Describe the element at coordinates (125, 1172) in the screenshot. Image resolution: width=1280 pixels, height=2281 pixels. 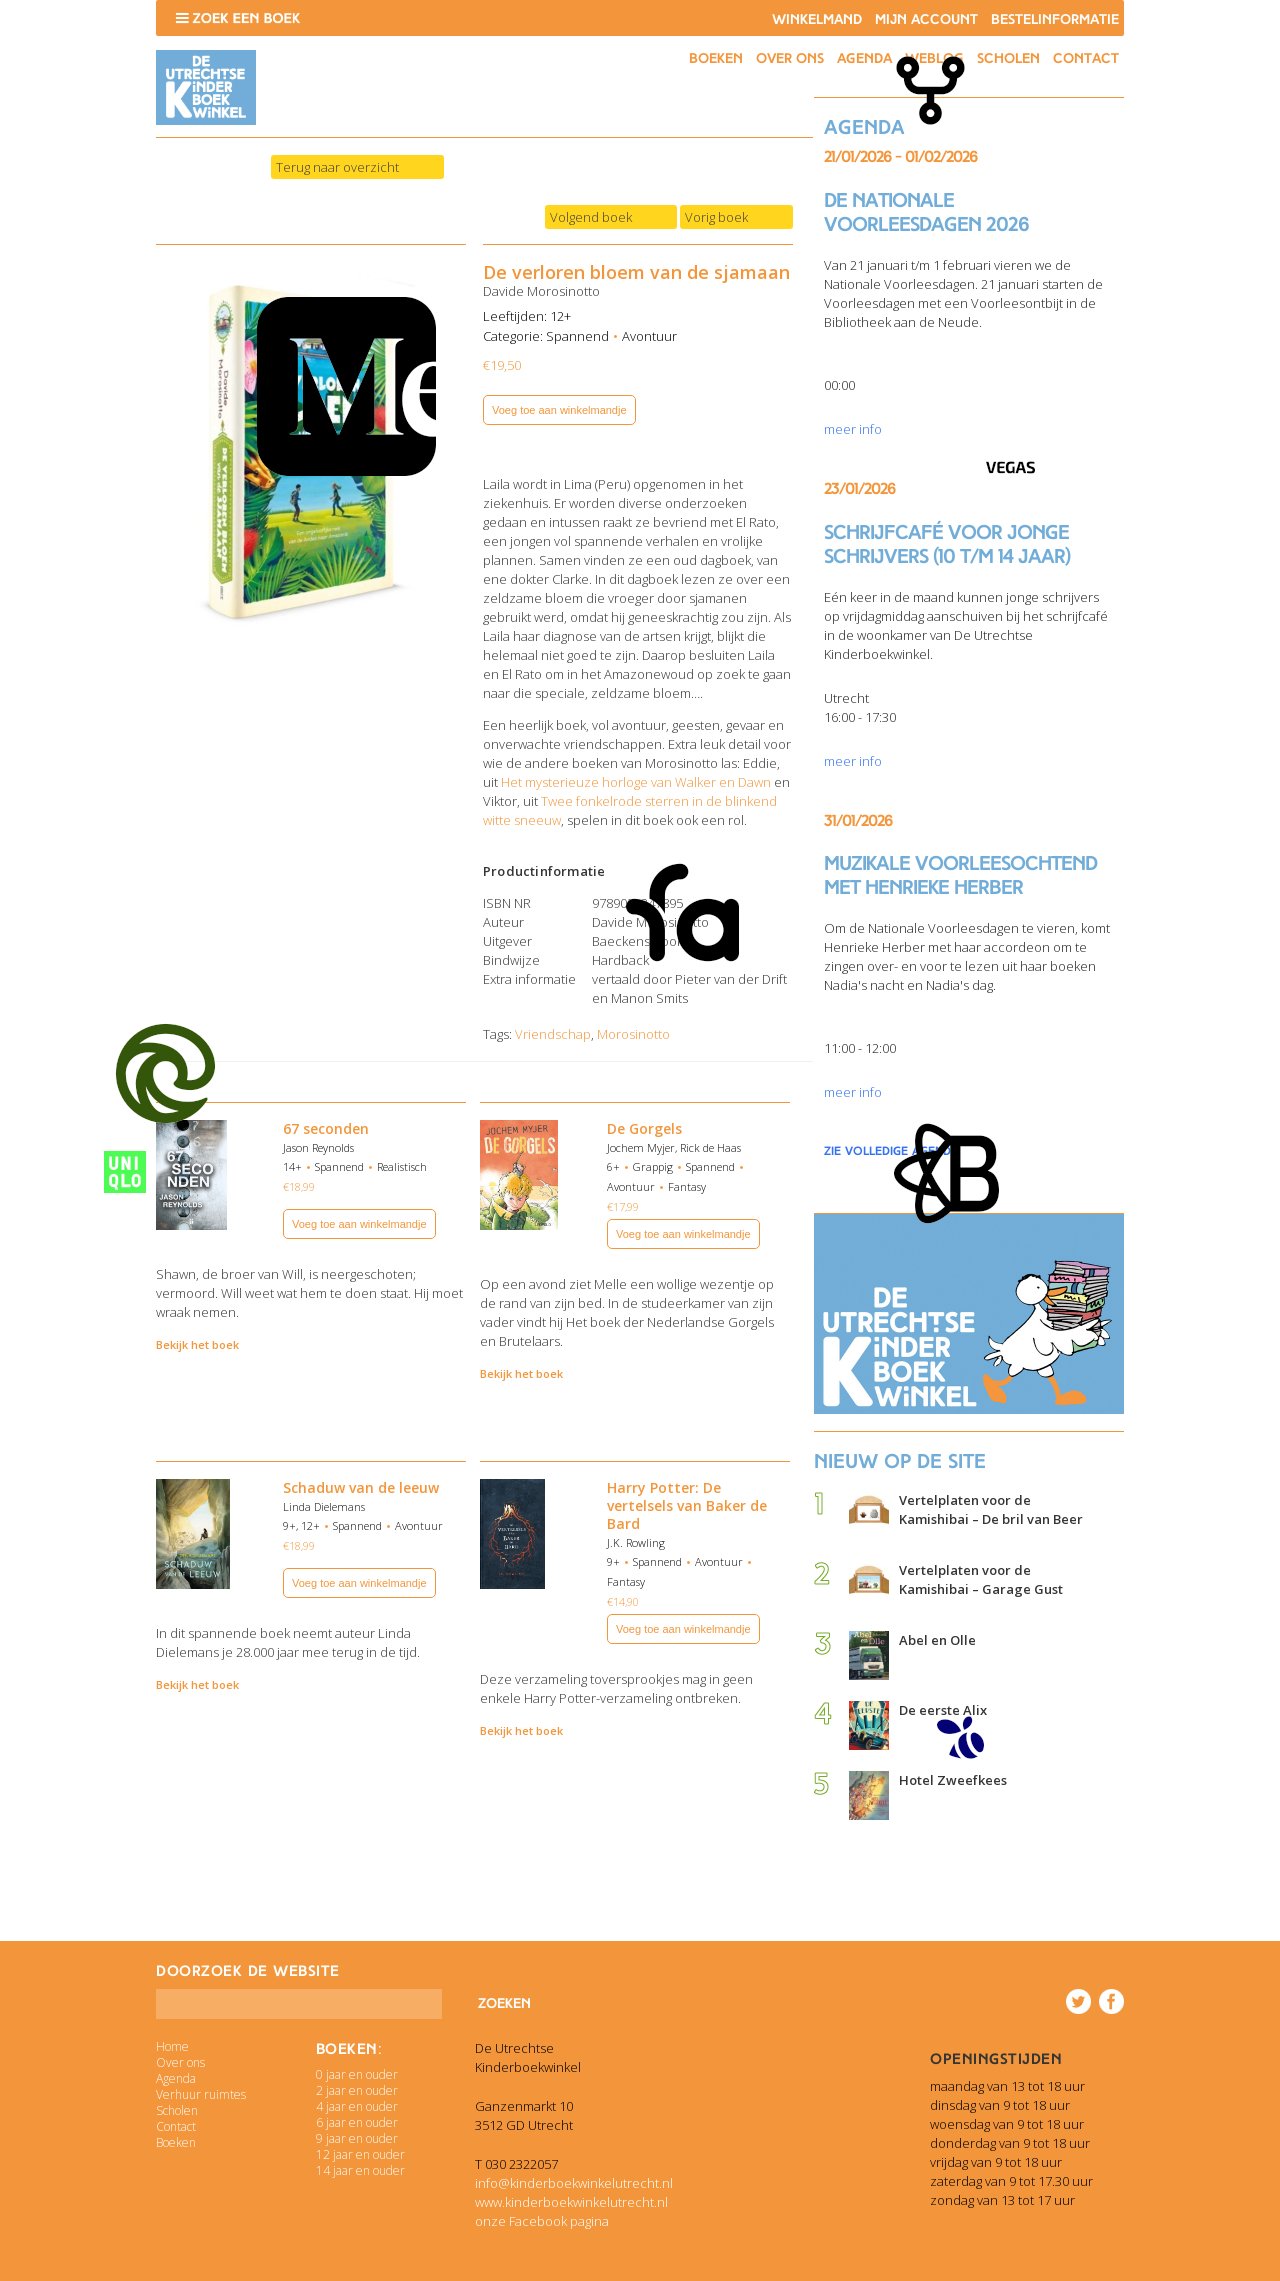
I see `open the Uniqlo app or website` at that location.